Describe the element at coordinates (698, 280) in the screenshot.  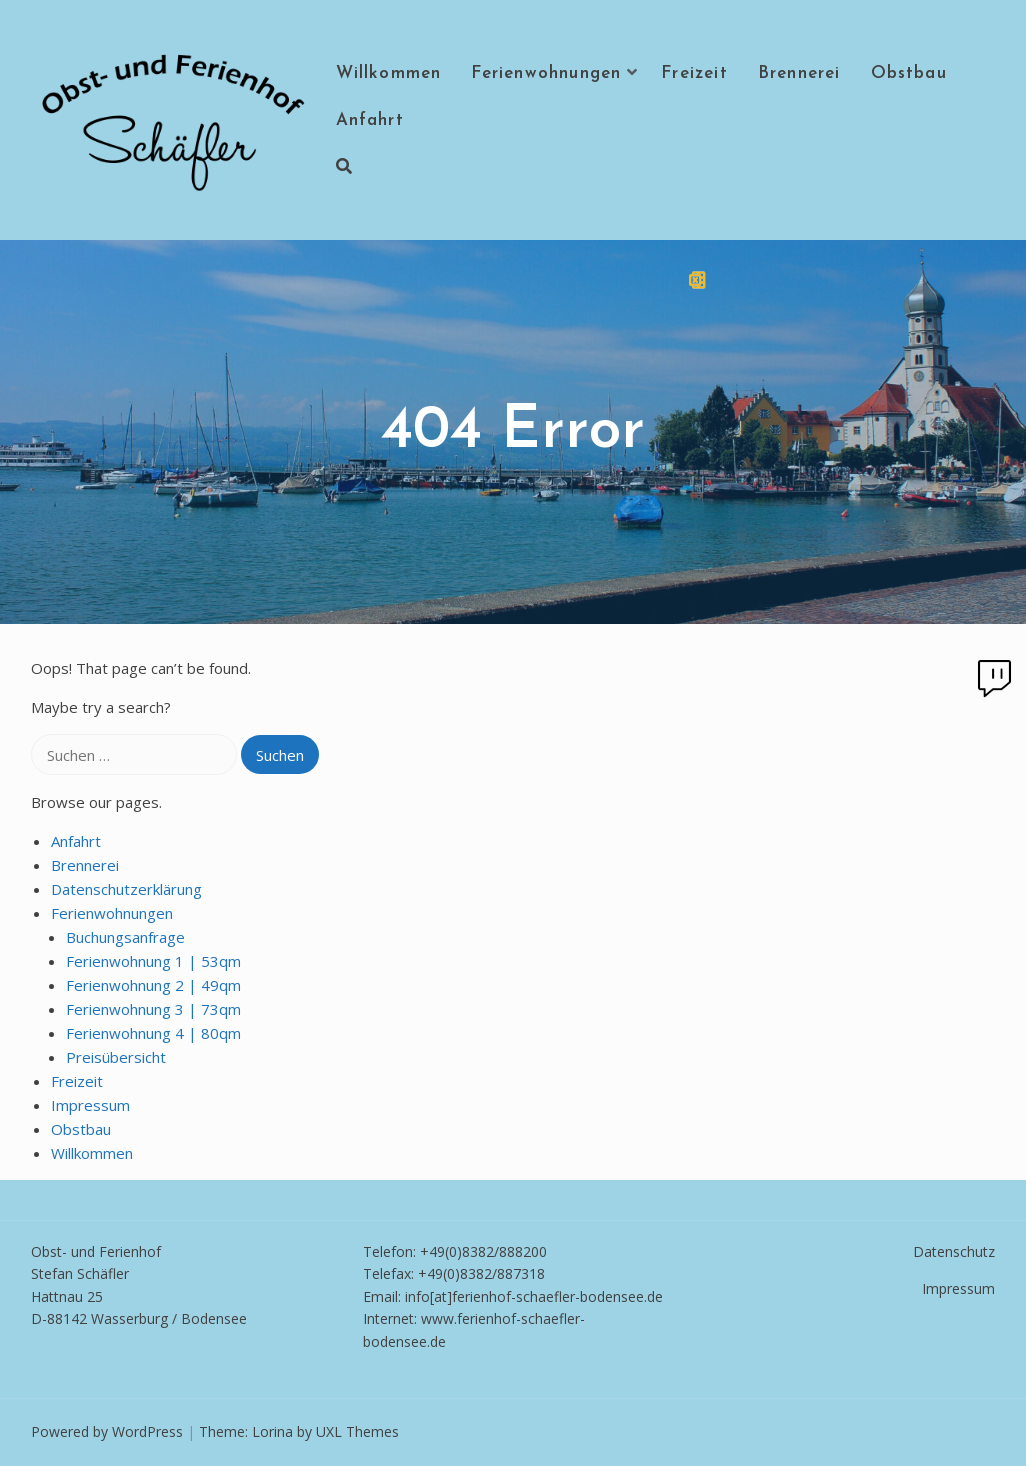
I see `open Microsoft Excel` at that location.